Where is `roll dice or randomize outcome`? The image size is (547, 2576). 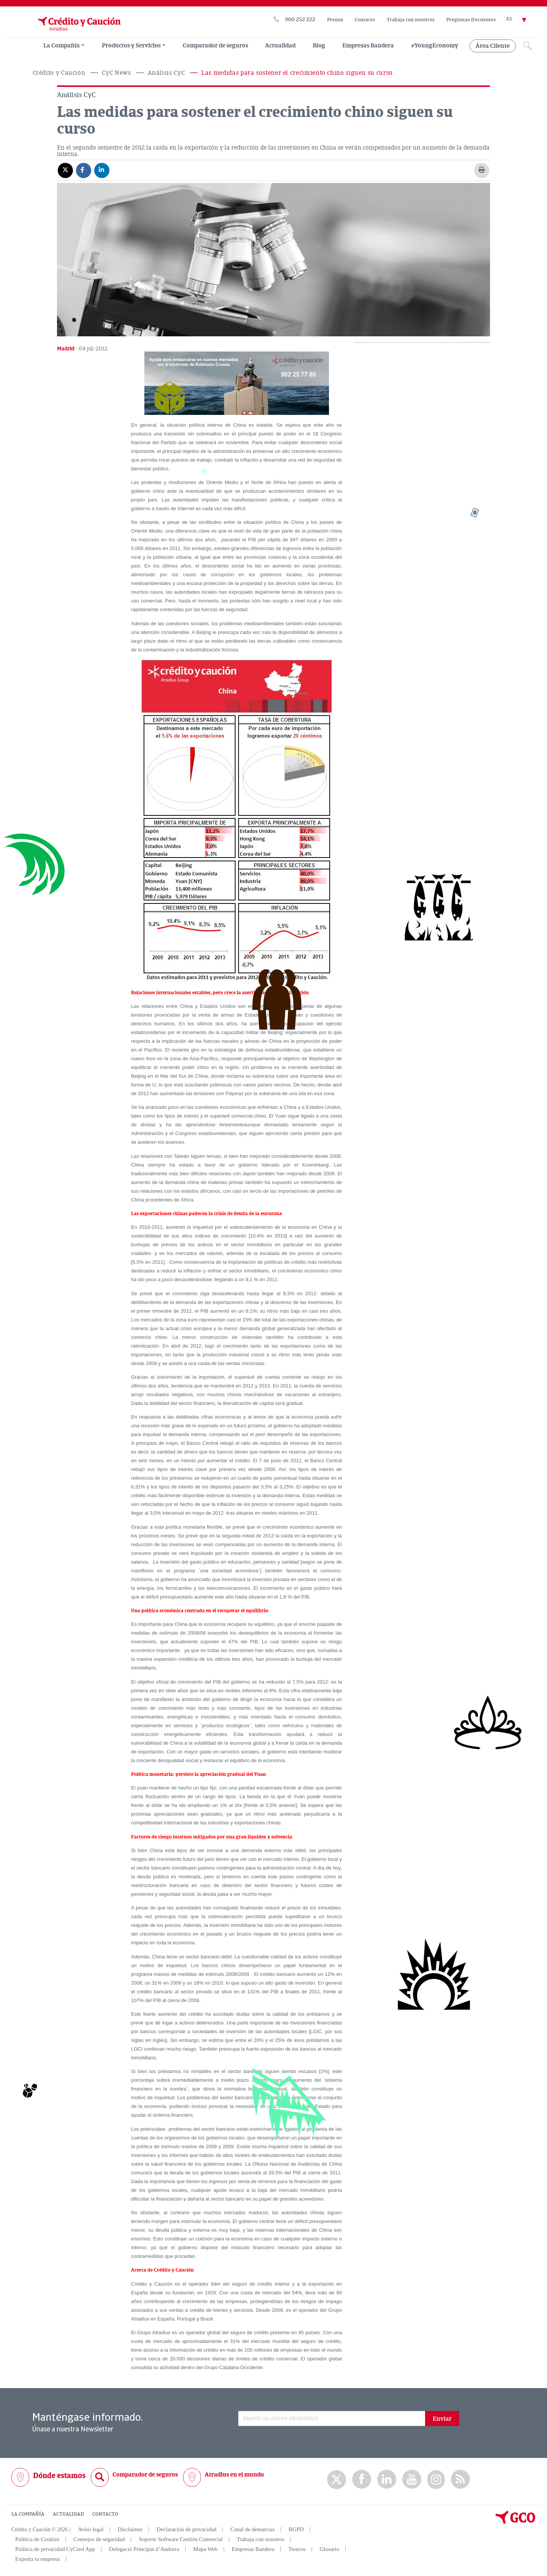 roll dice or randomize outcome is located at coordinates (30, 2090).